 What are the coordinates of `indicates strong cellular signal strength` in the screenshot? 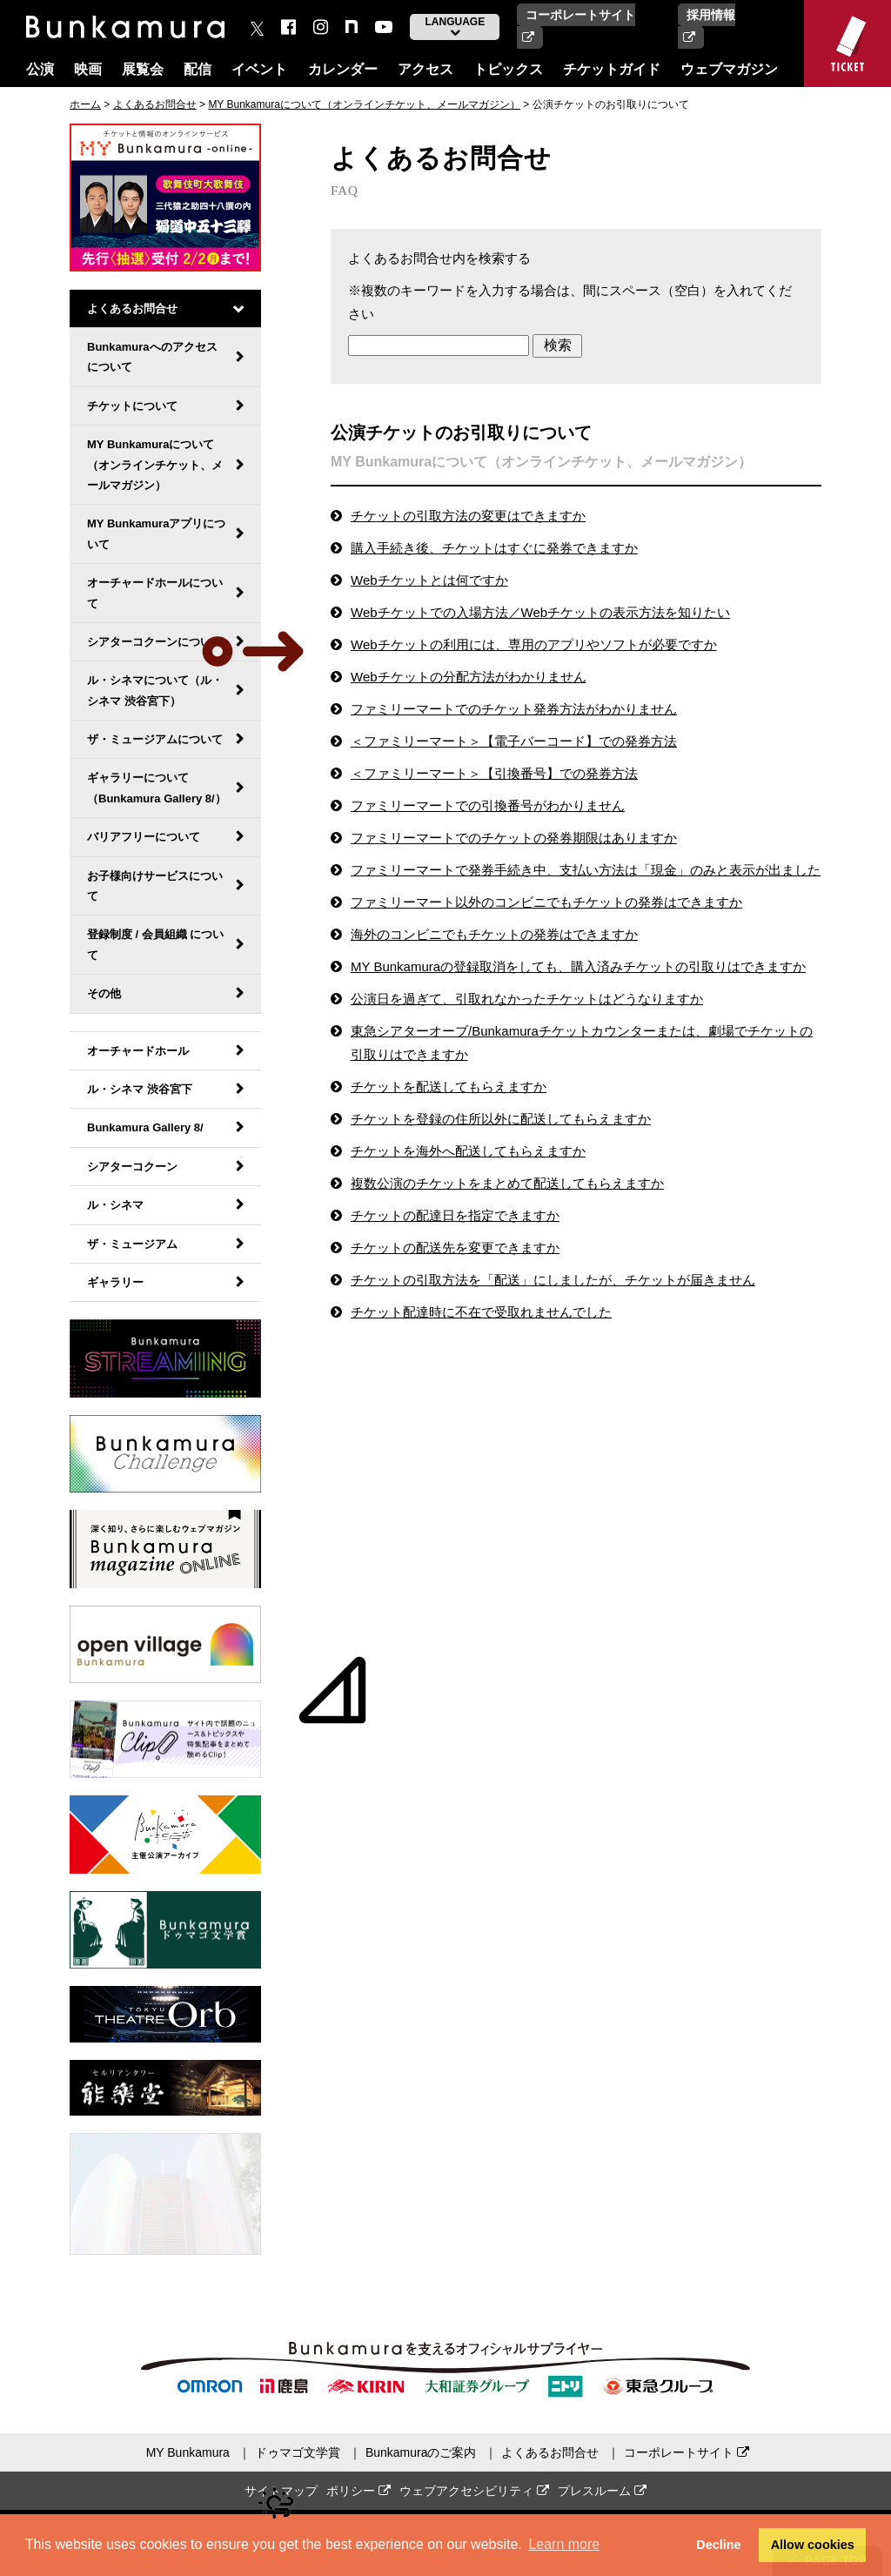 It's located at (332, 1690).